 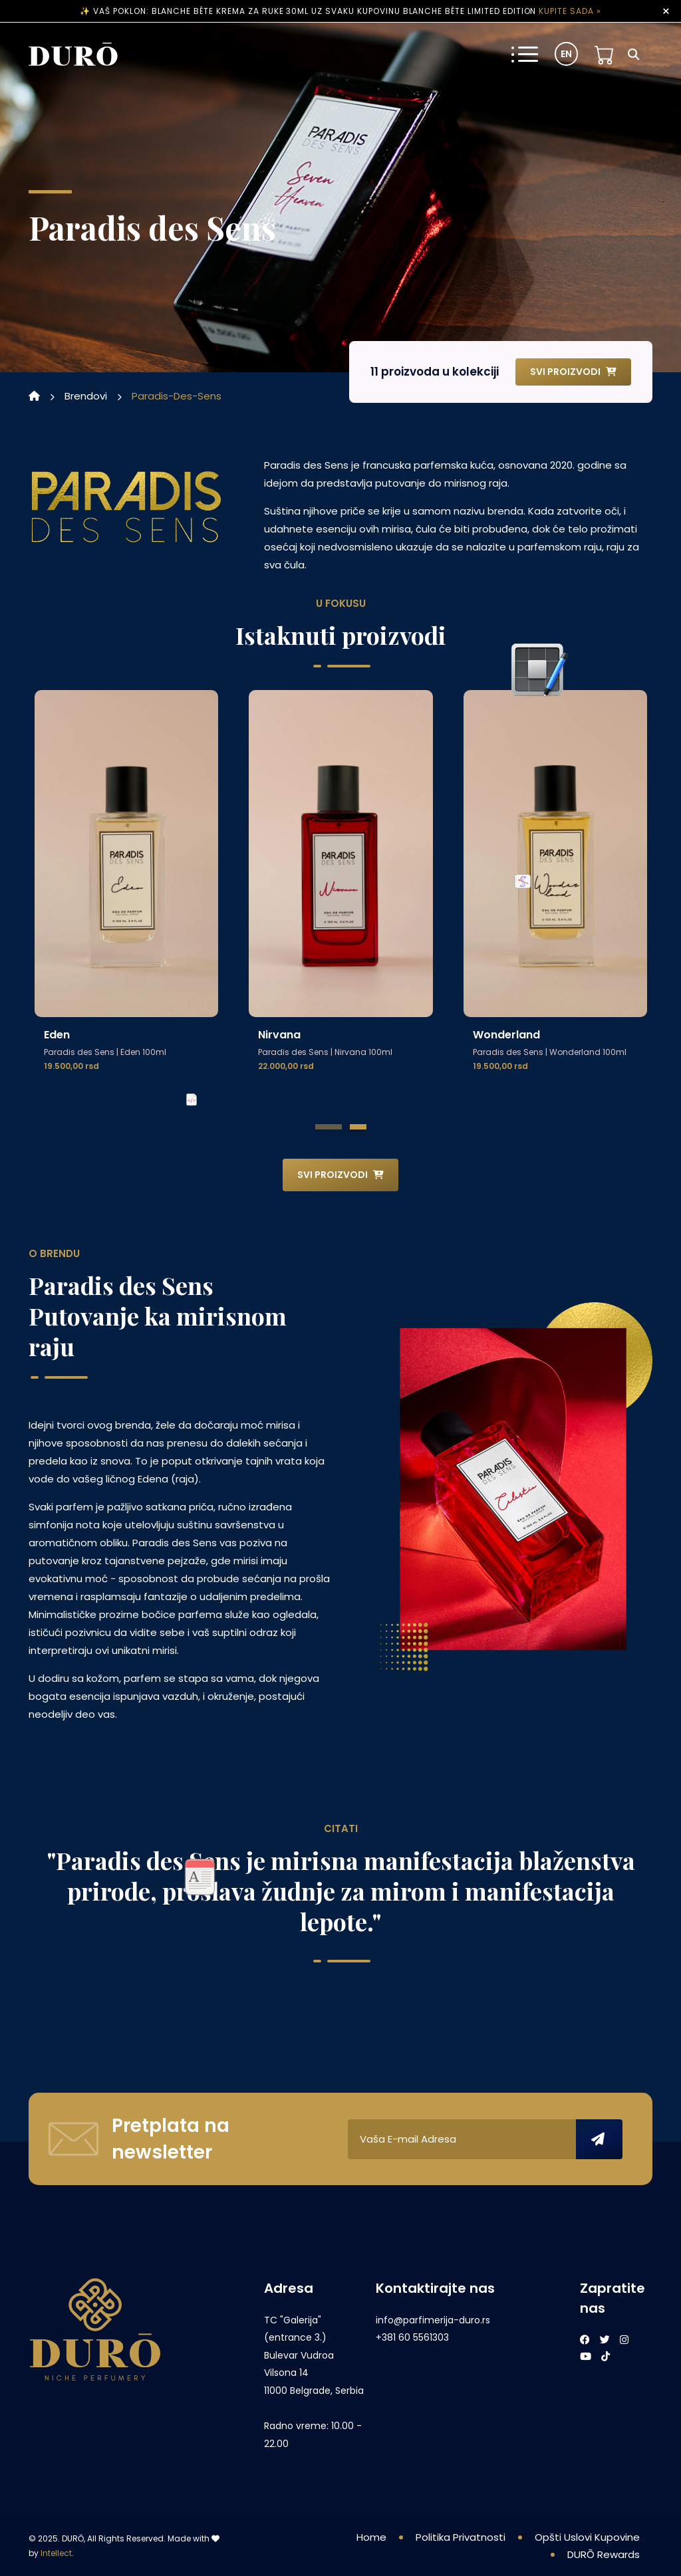 What do you see at coordinates (539, 669) in the screenshot?
I see `edit or customize assistive control panels` at bounding box center [539, 669].